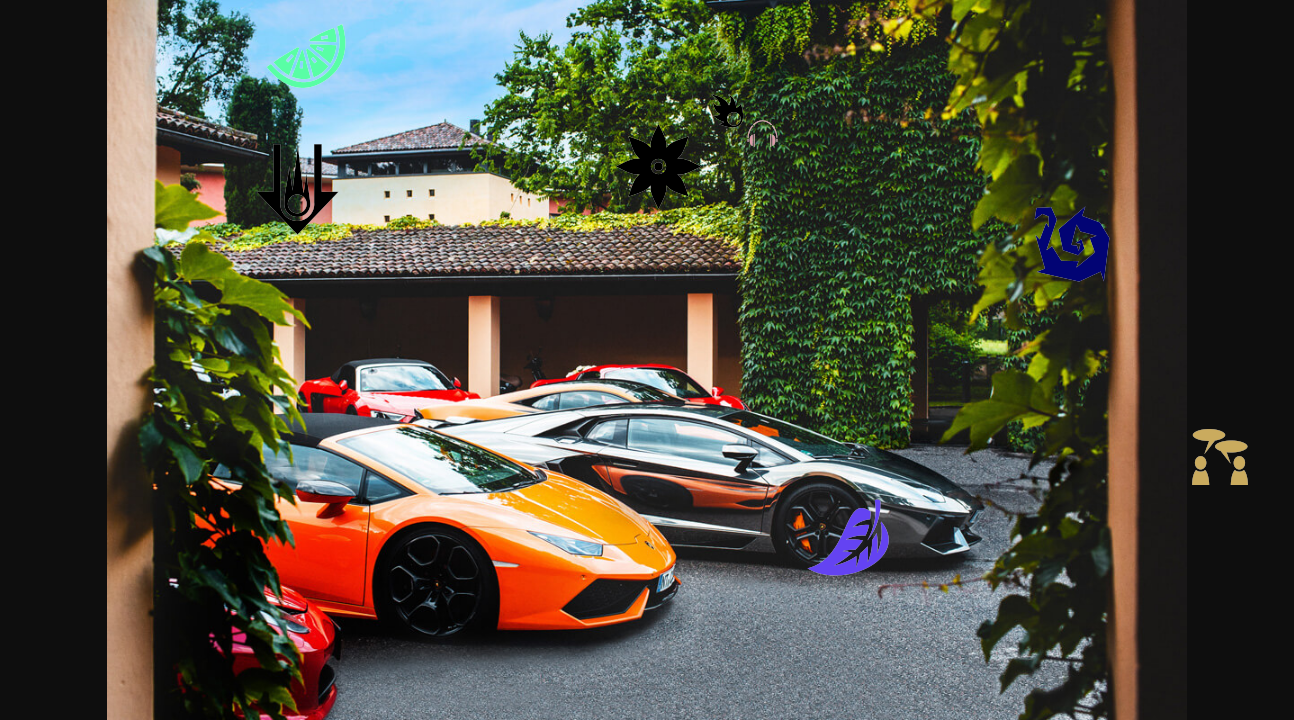 This screenshot has height=720, width=1294. I want to click on indicates autumn or seasonal theme, so click(847, 539).